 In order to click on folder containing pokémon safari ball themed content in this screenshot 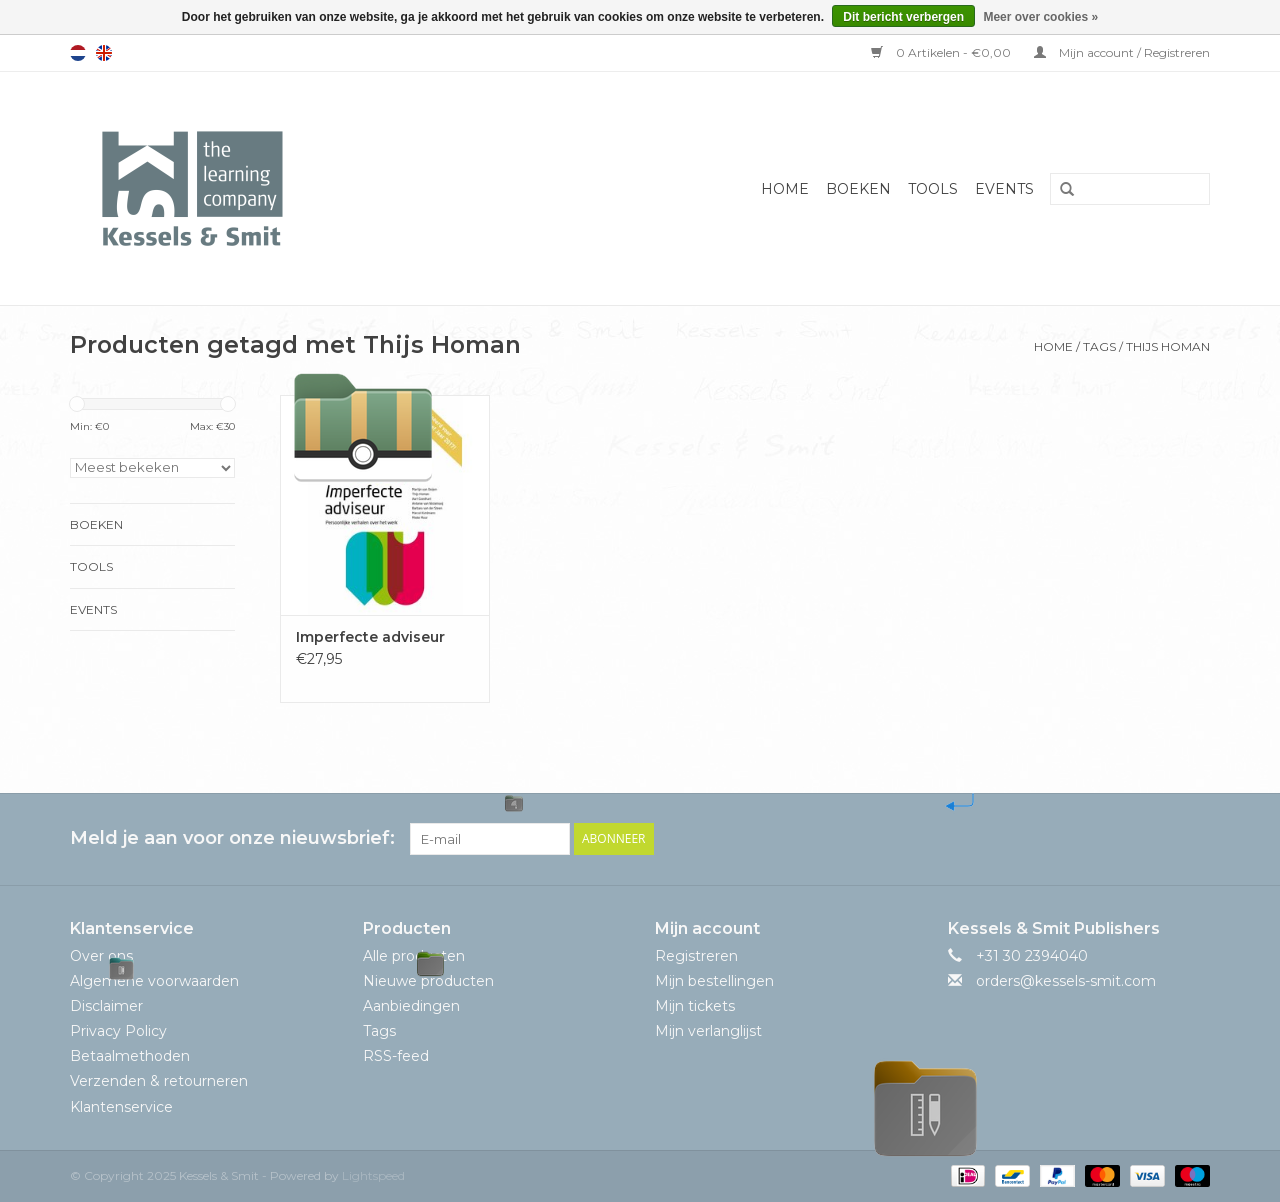, I will do `click(362, 431)`.